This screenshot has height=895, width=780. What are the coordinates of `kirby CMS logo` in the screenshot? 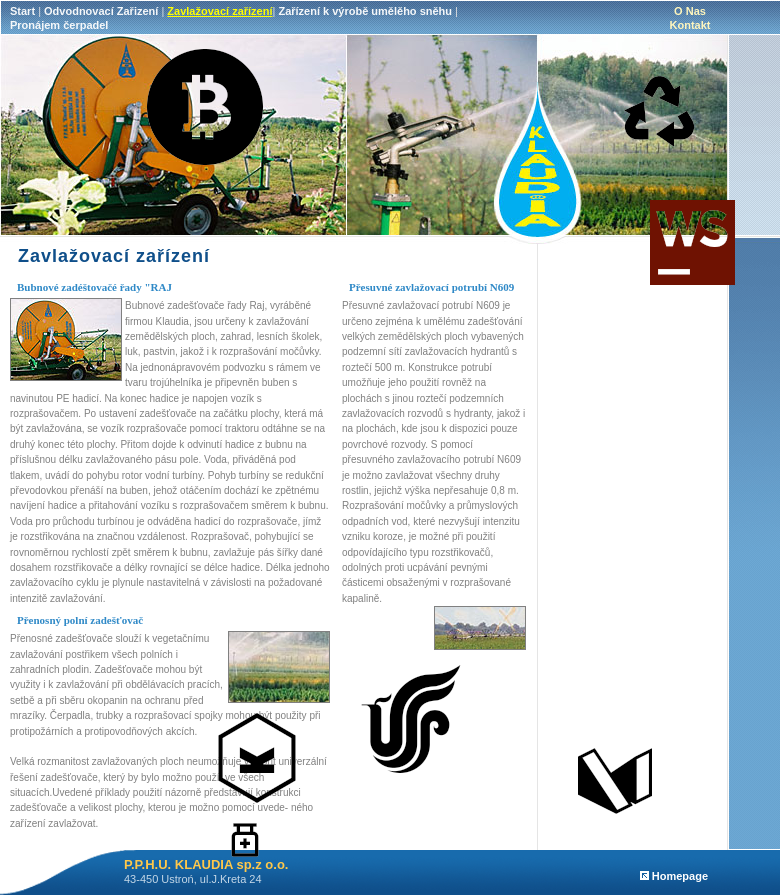 It's located at (257, 758).